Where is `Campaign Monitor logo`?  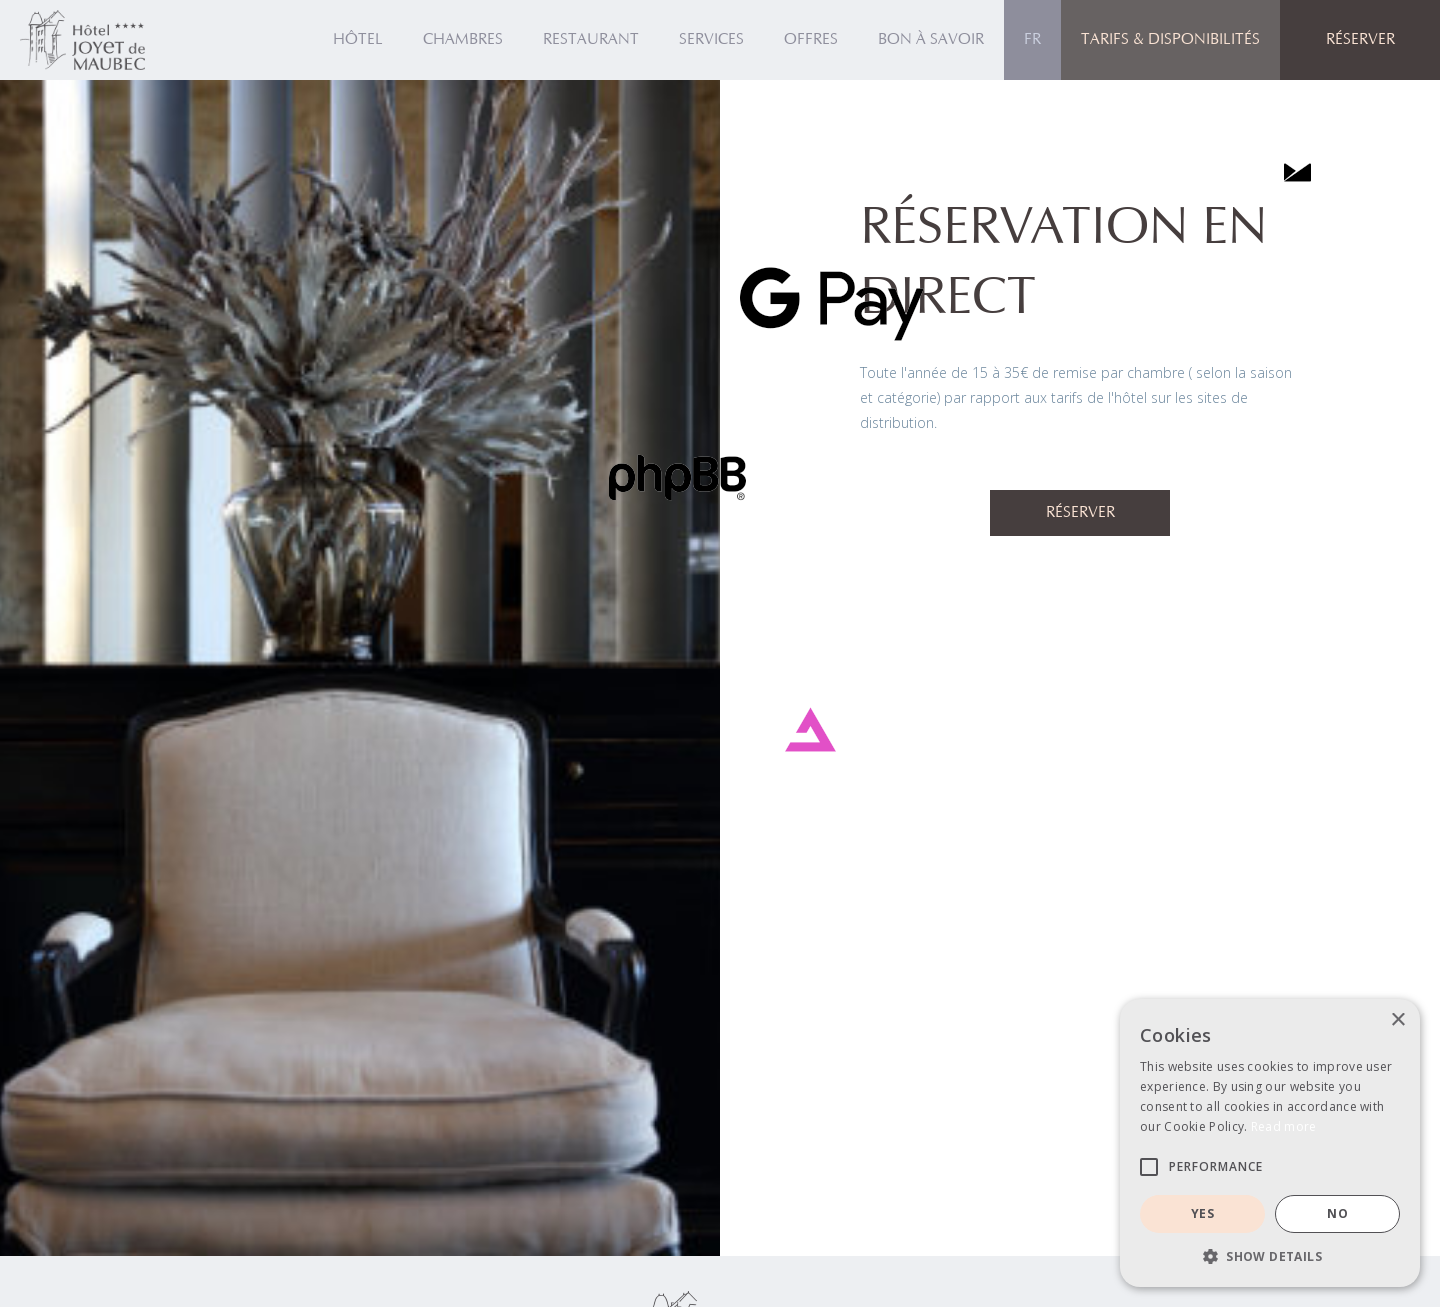 Campaign Monitor logo is located at coordinates (1297, 172).